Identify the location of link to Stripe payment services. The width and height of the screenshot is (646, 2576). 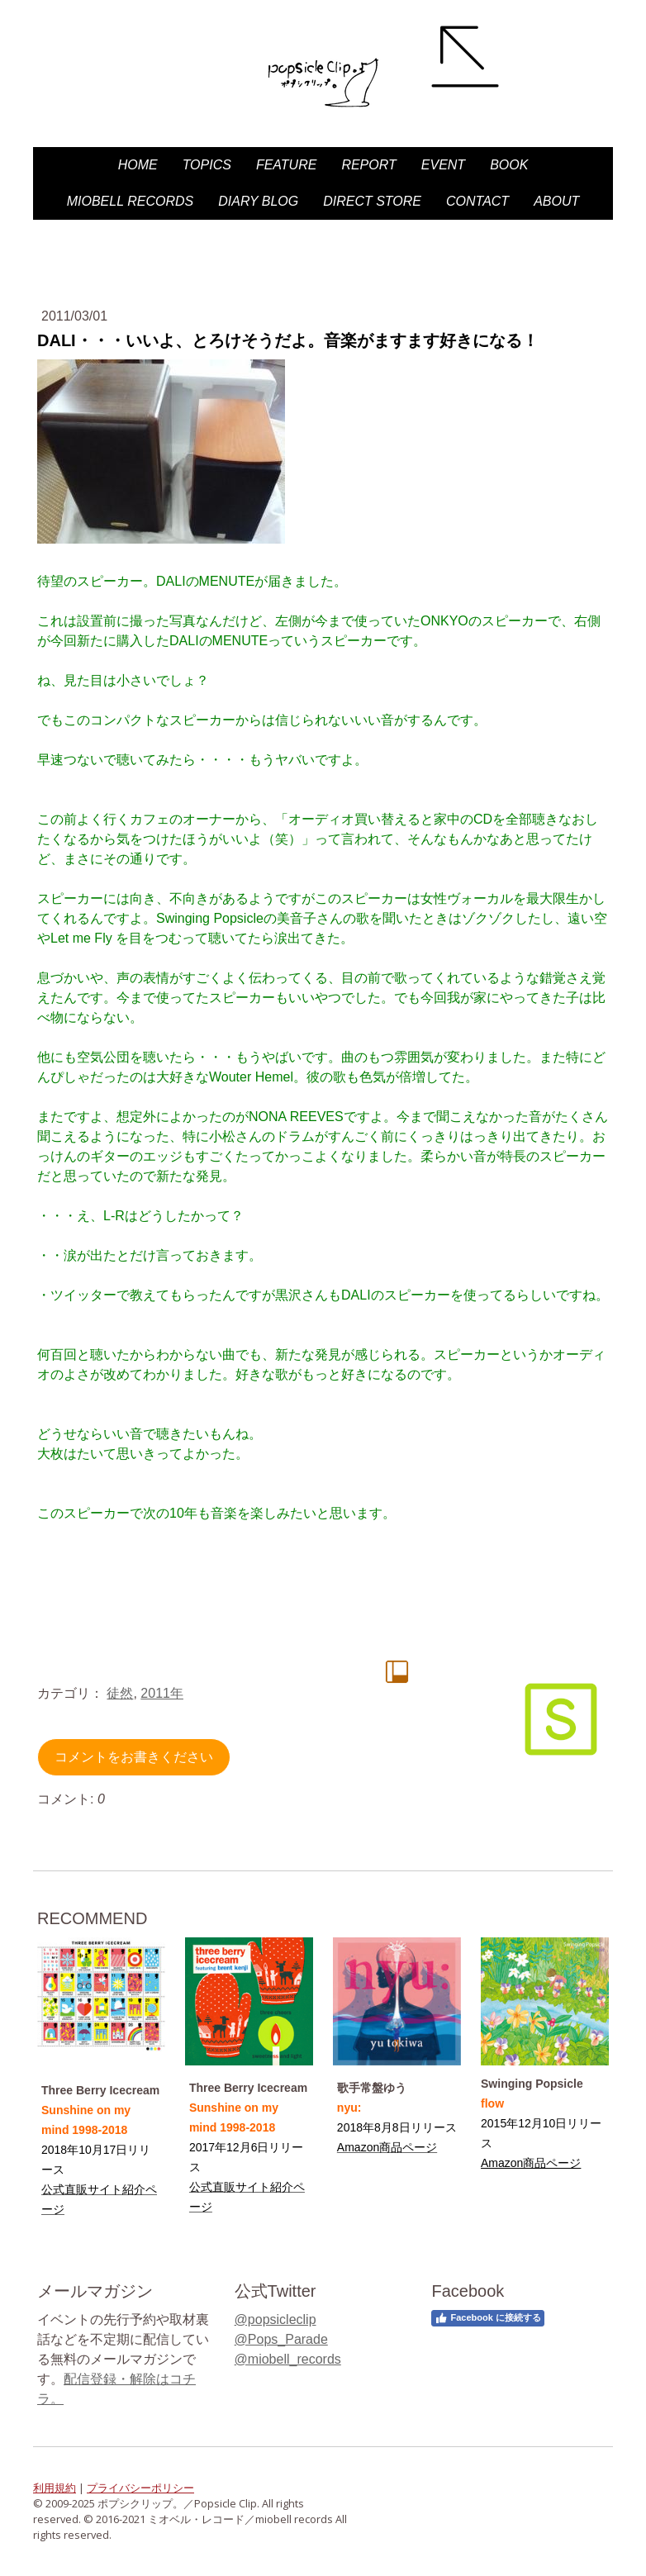
(561, 1719).